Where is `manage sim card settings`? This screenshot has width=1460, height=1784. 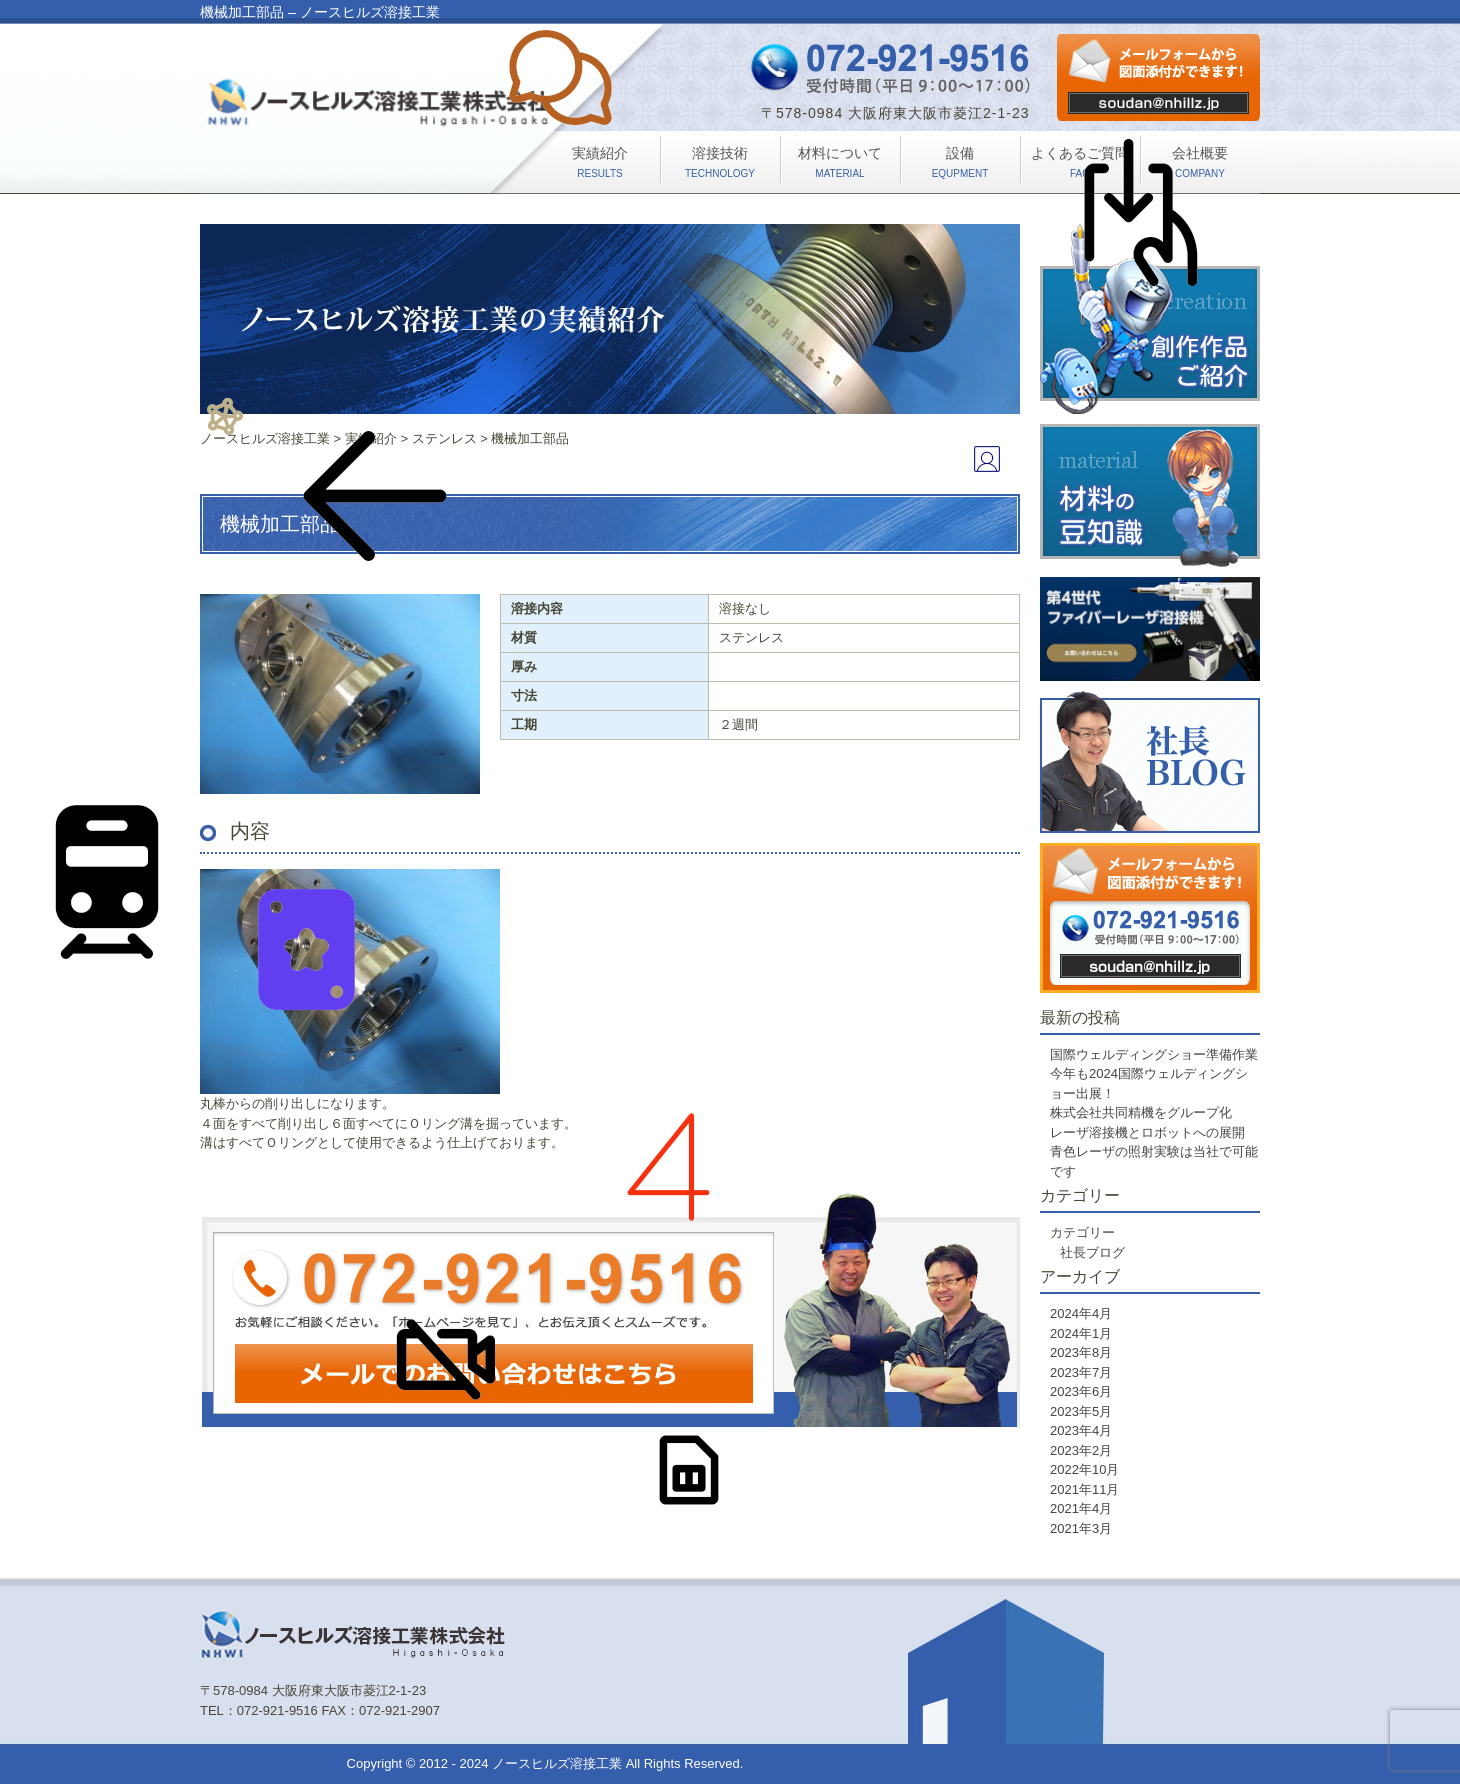
manage sim card settings is located at coordinates (689, 1470).